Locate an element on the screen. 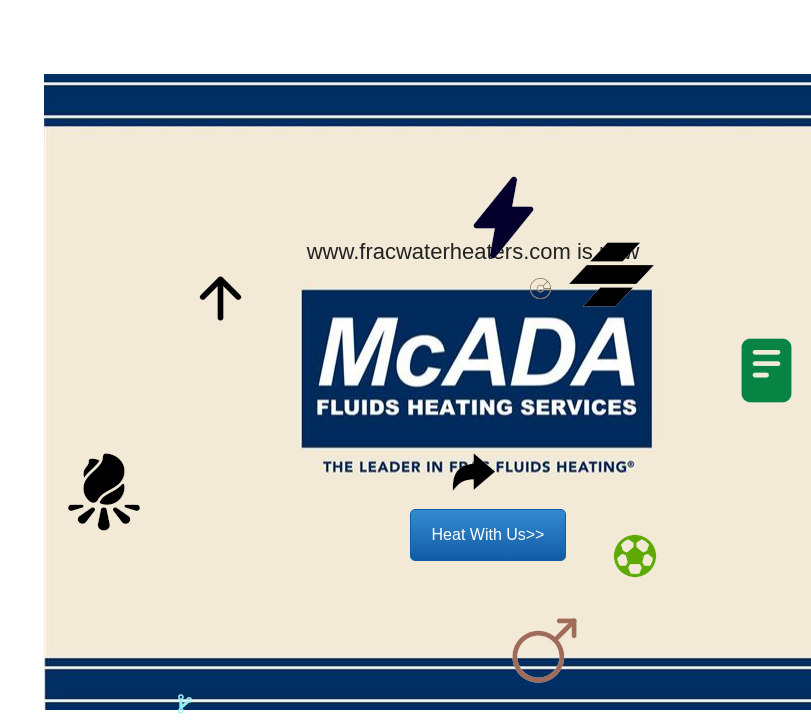 This screenshot has width=811, height=720. play or access media disc content is located at coordinates (540, 288).